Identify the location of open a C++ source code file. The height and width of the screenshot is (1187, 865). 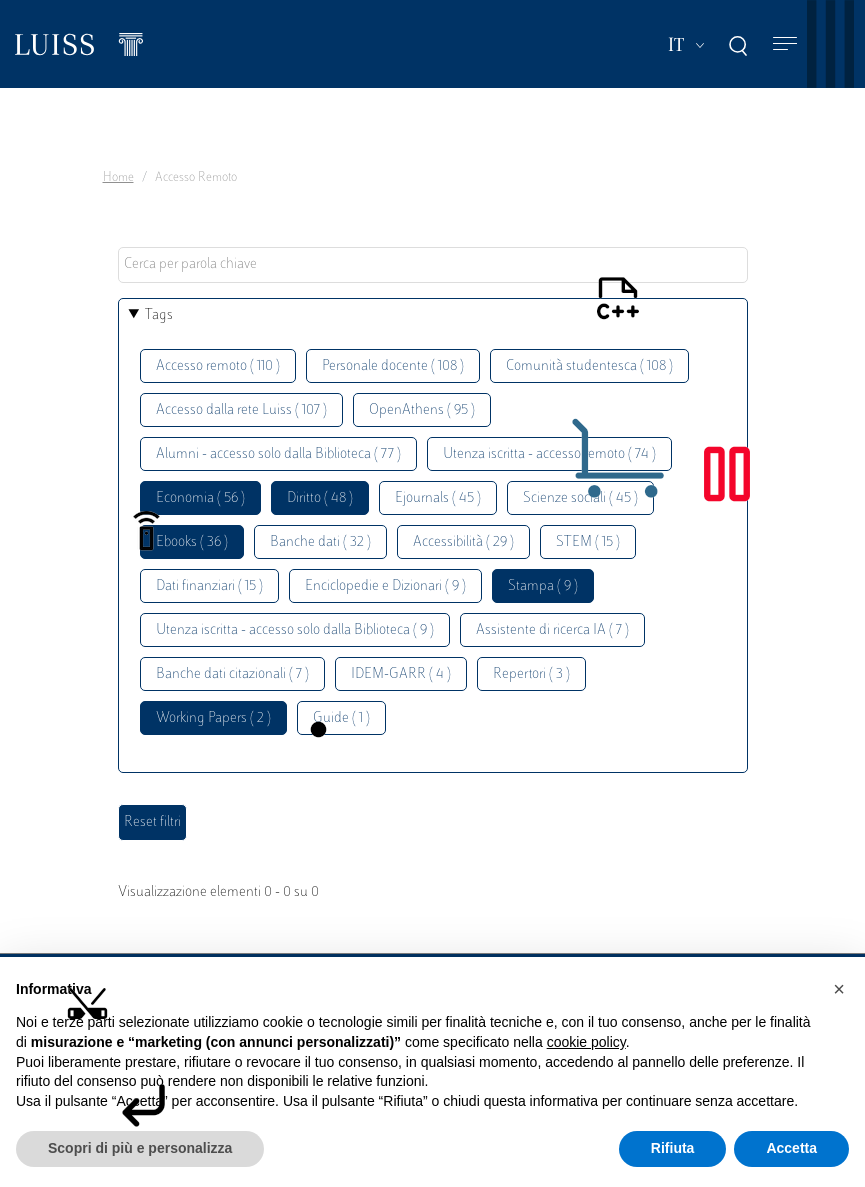
(618, 300).